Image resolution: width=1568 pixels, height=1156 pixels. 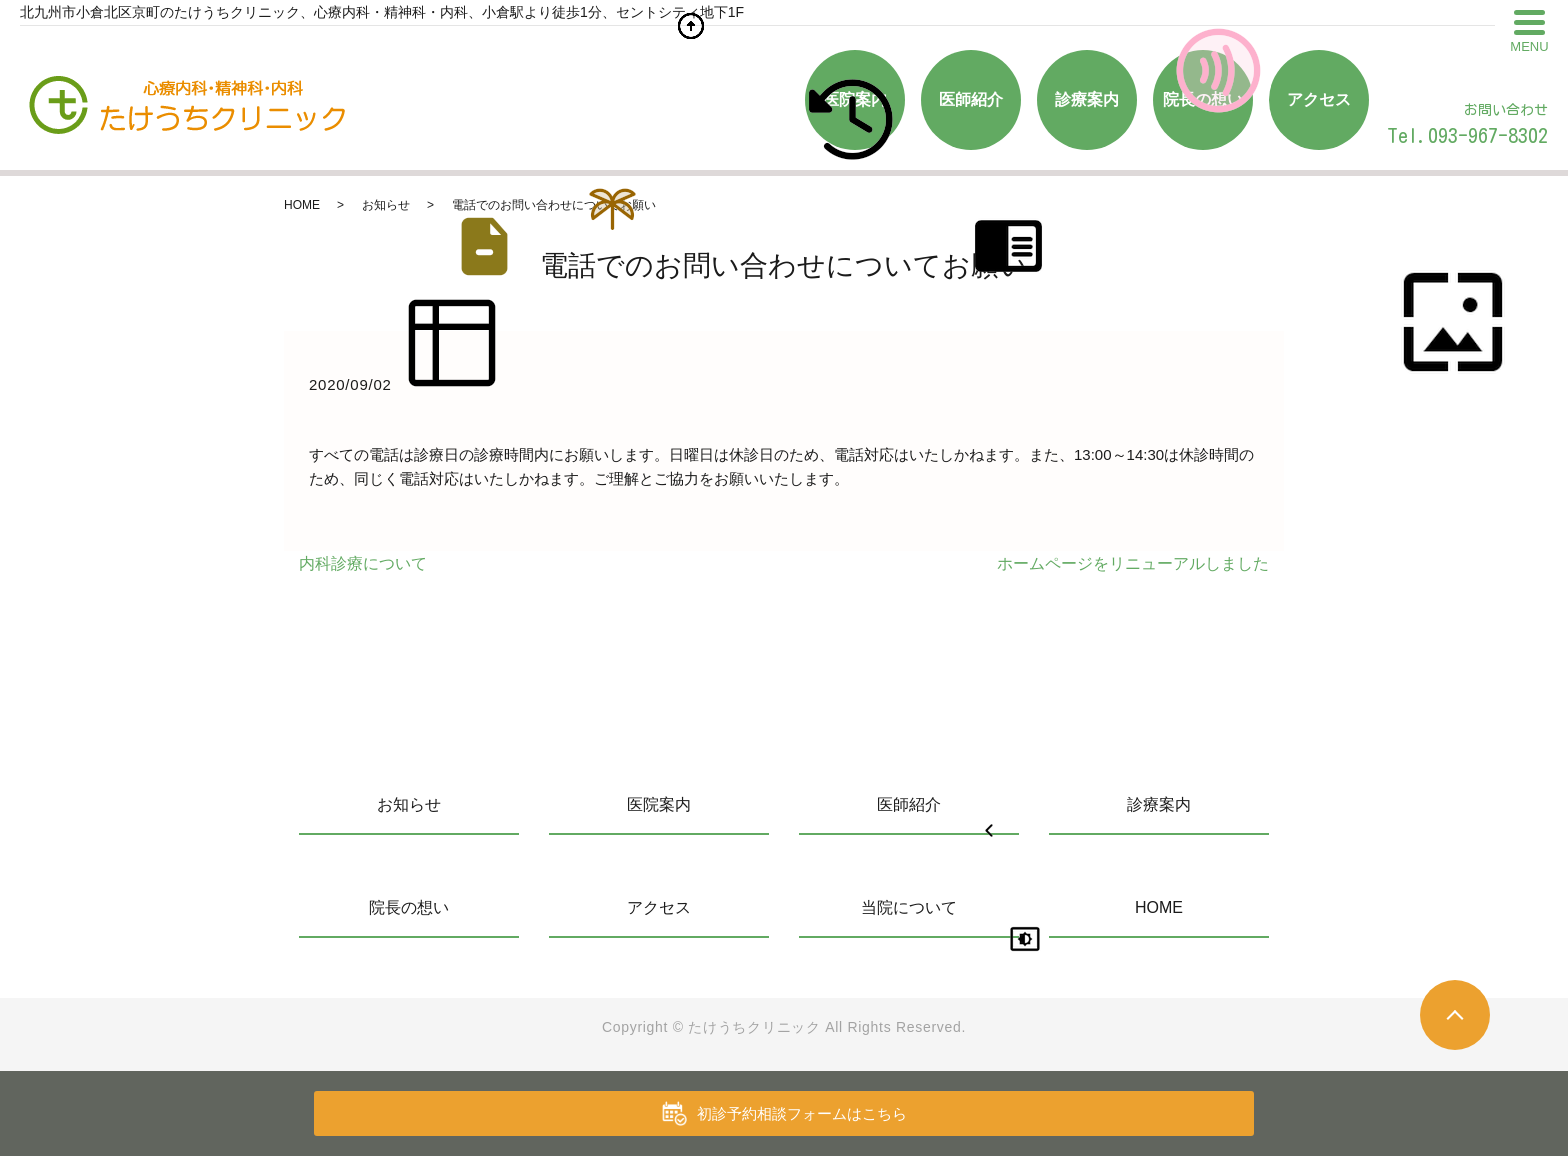 I want to click on change wallpaper or background image, so click(x=1453, y=322).